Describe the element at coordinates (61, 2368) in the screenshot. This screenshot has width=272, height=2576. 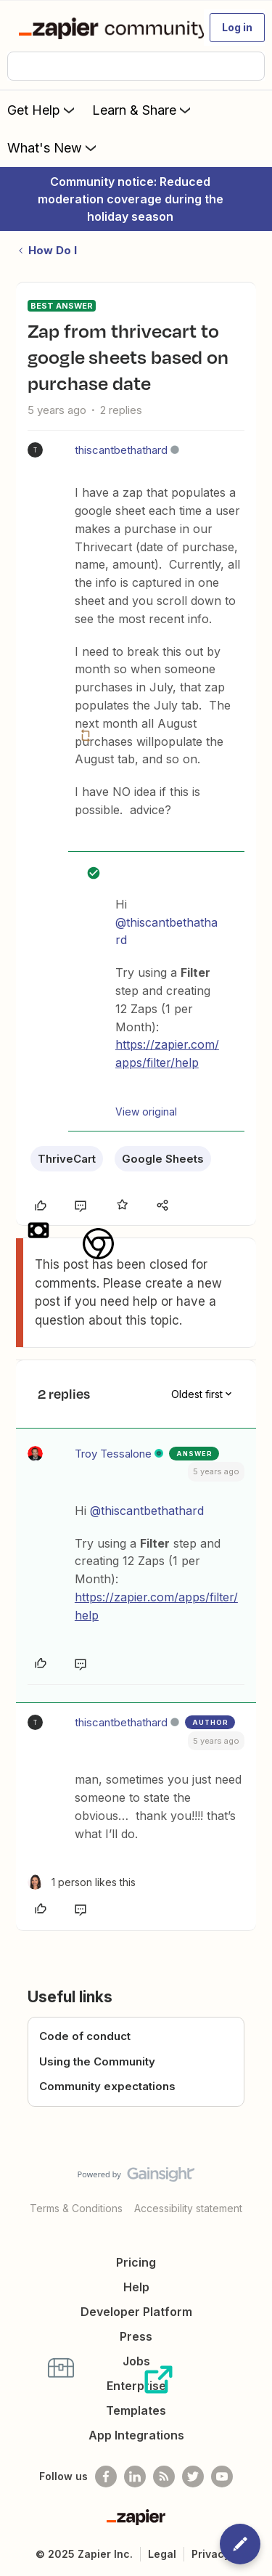
I see `access your rewards or collectibles` at that location.